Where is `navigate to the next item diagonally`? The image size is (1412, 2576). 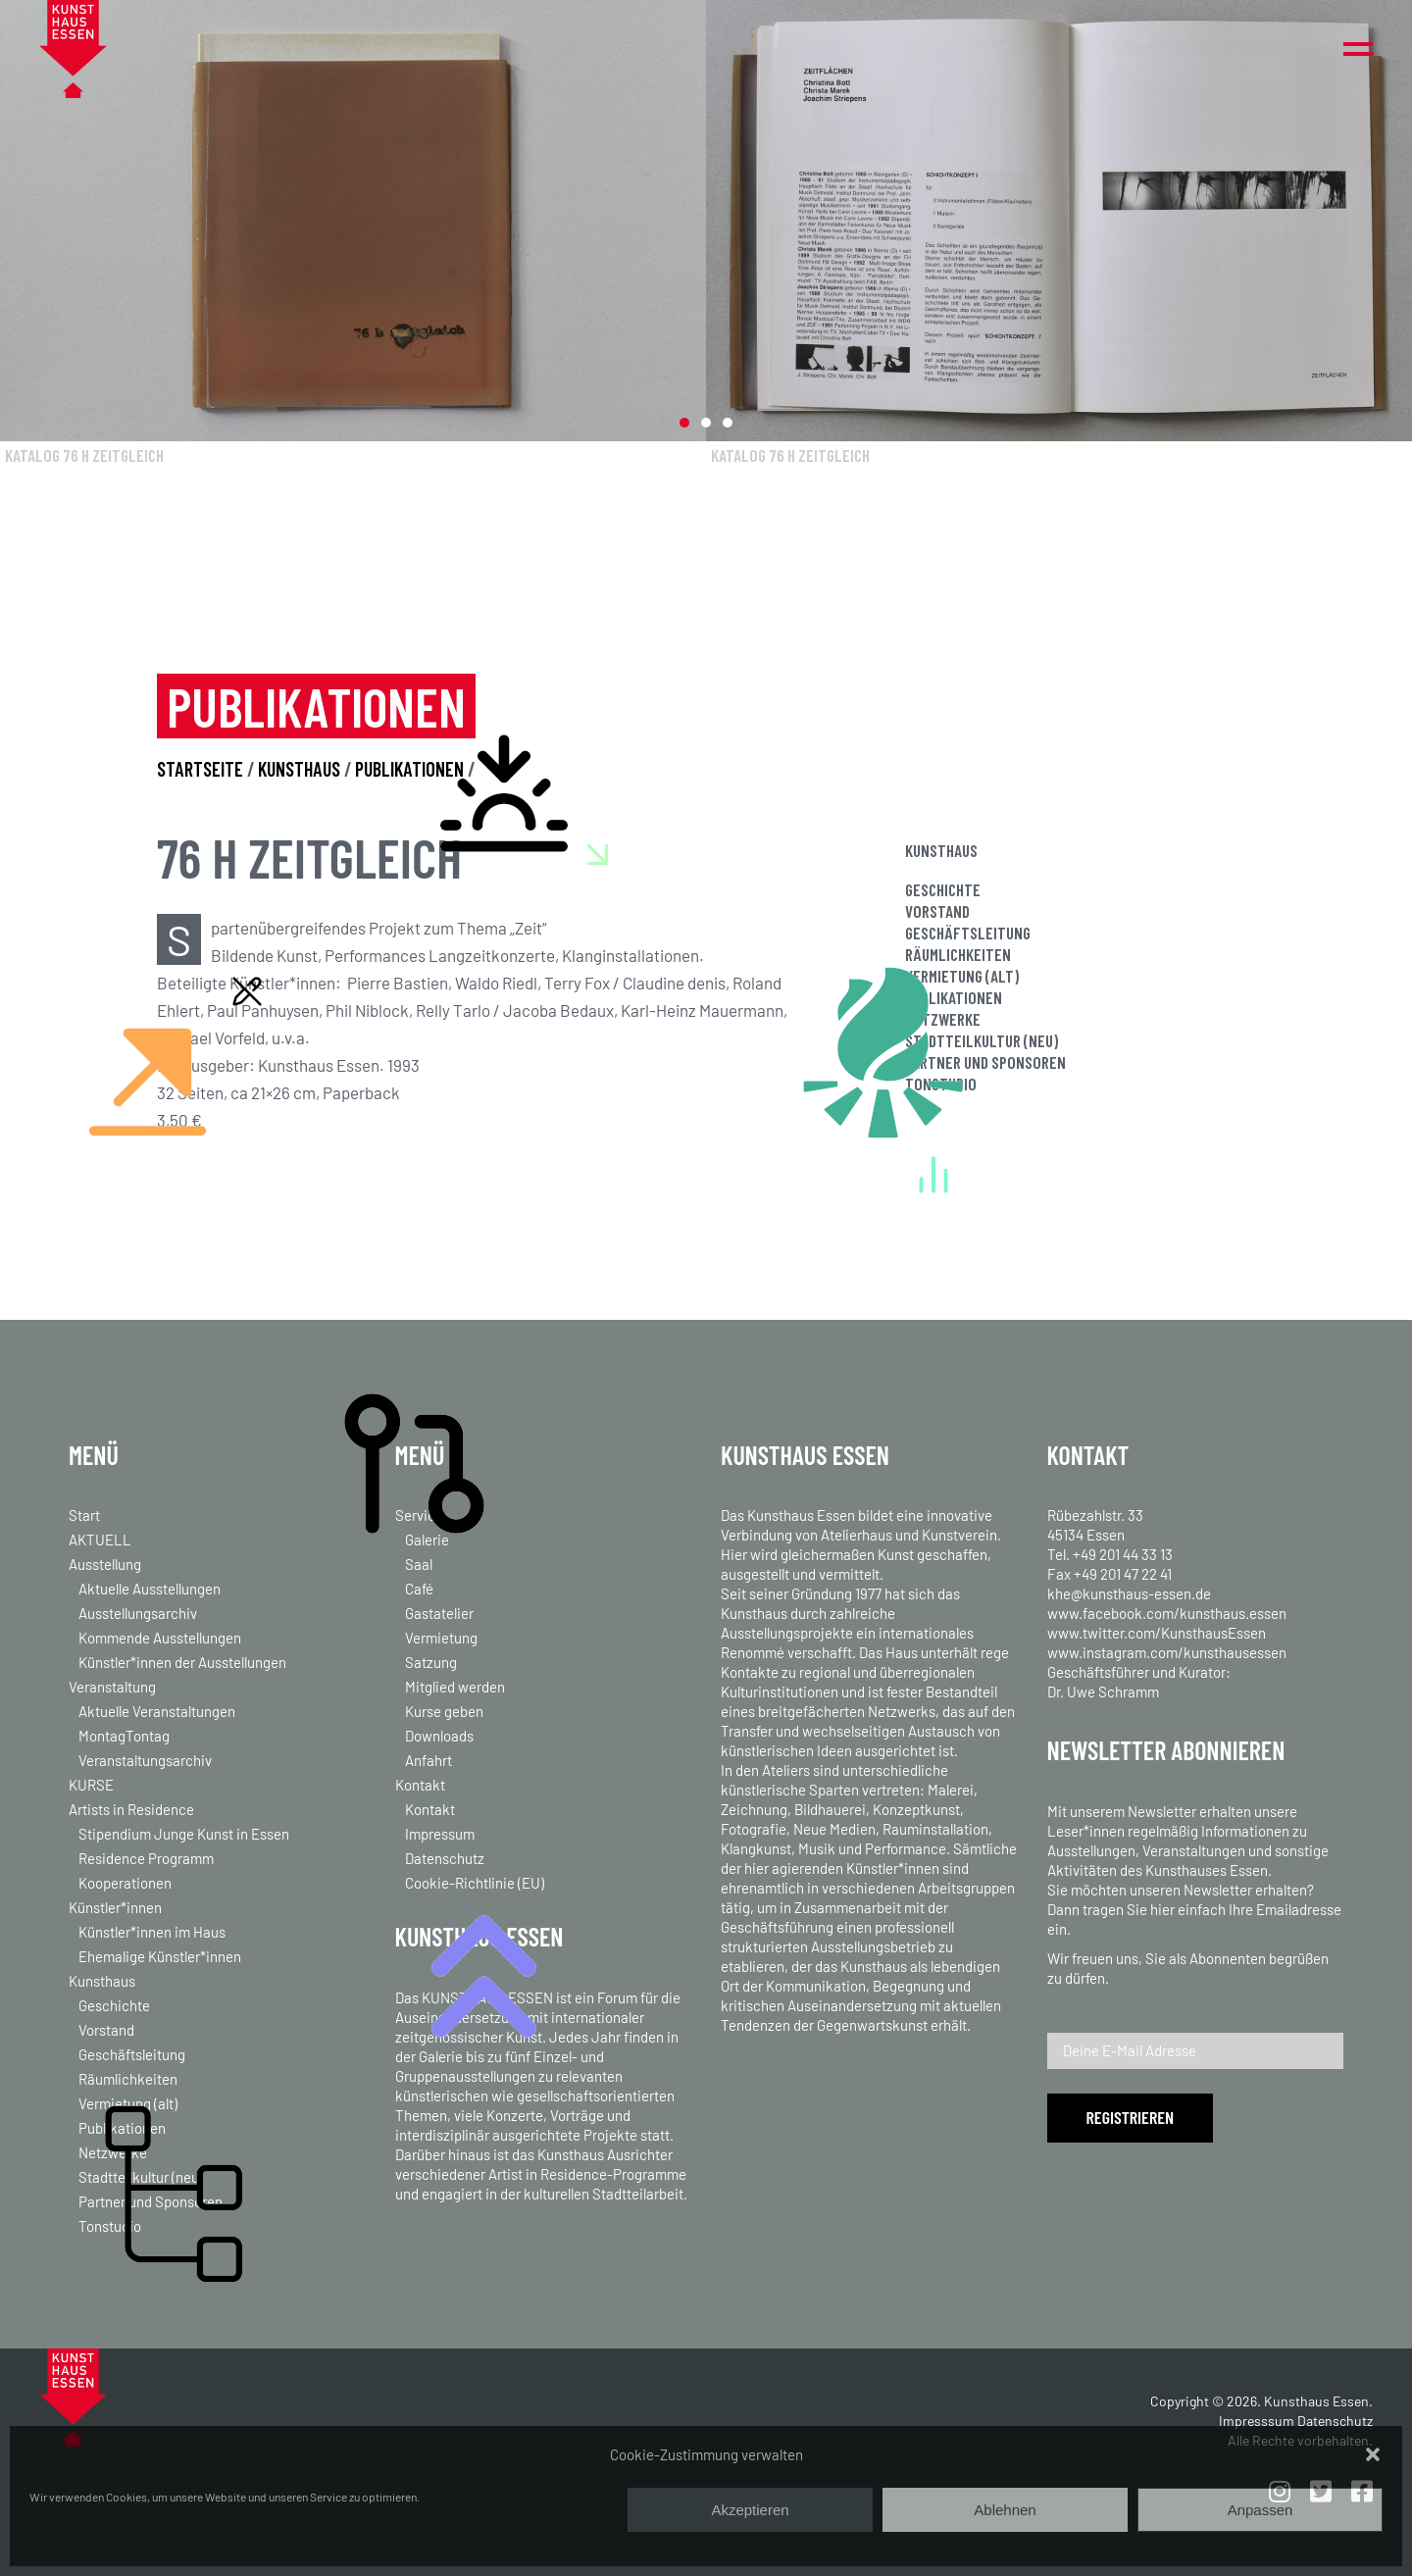
navigate to the next item diagonally is located at coordinates (597, 854).